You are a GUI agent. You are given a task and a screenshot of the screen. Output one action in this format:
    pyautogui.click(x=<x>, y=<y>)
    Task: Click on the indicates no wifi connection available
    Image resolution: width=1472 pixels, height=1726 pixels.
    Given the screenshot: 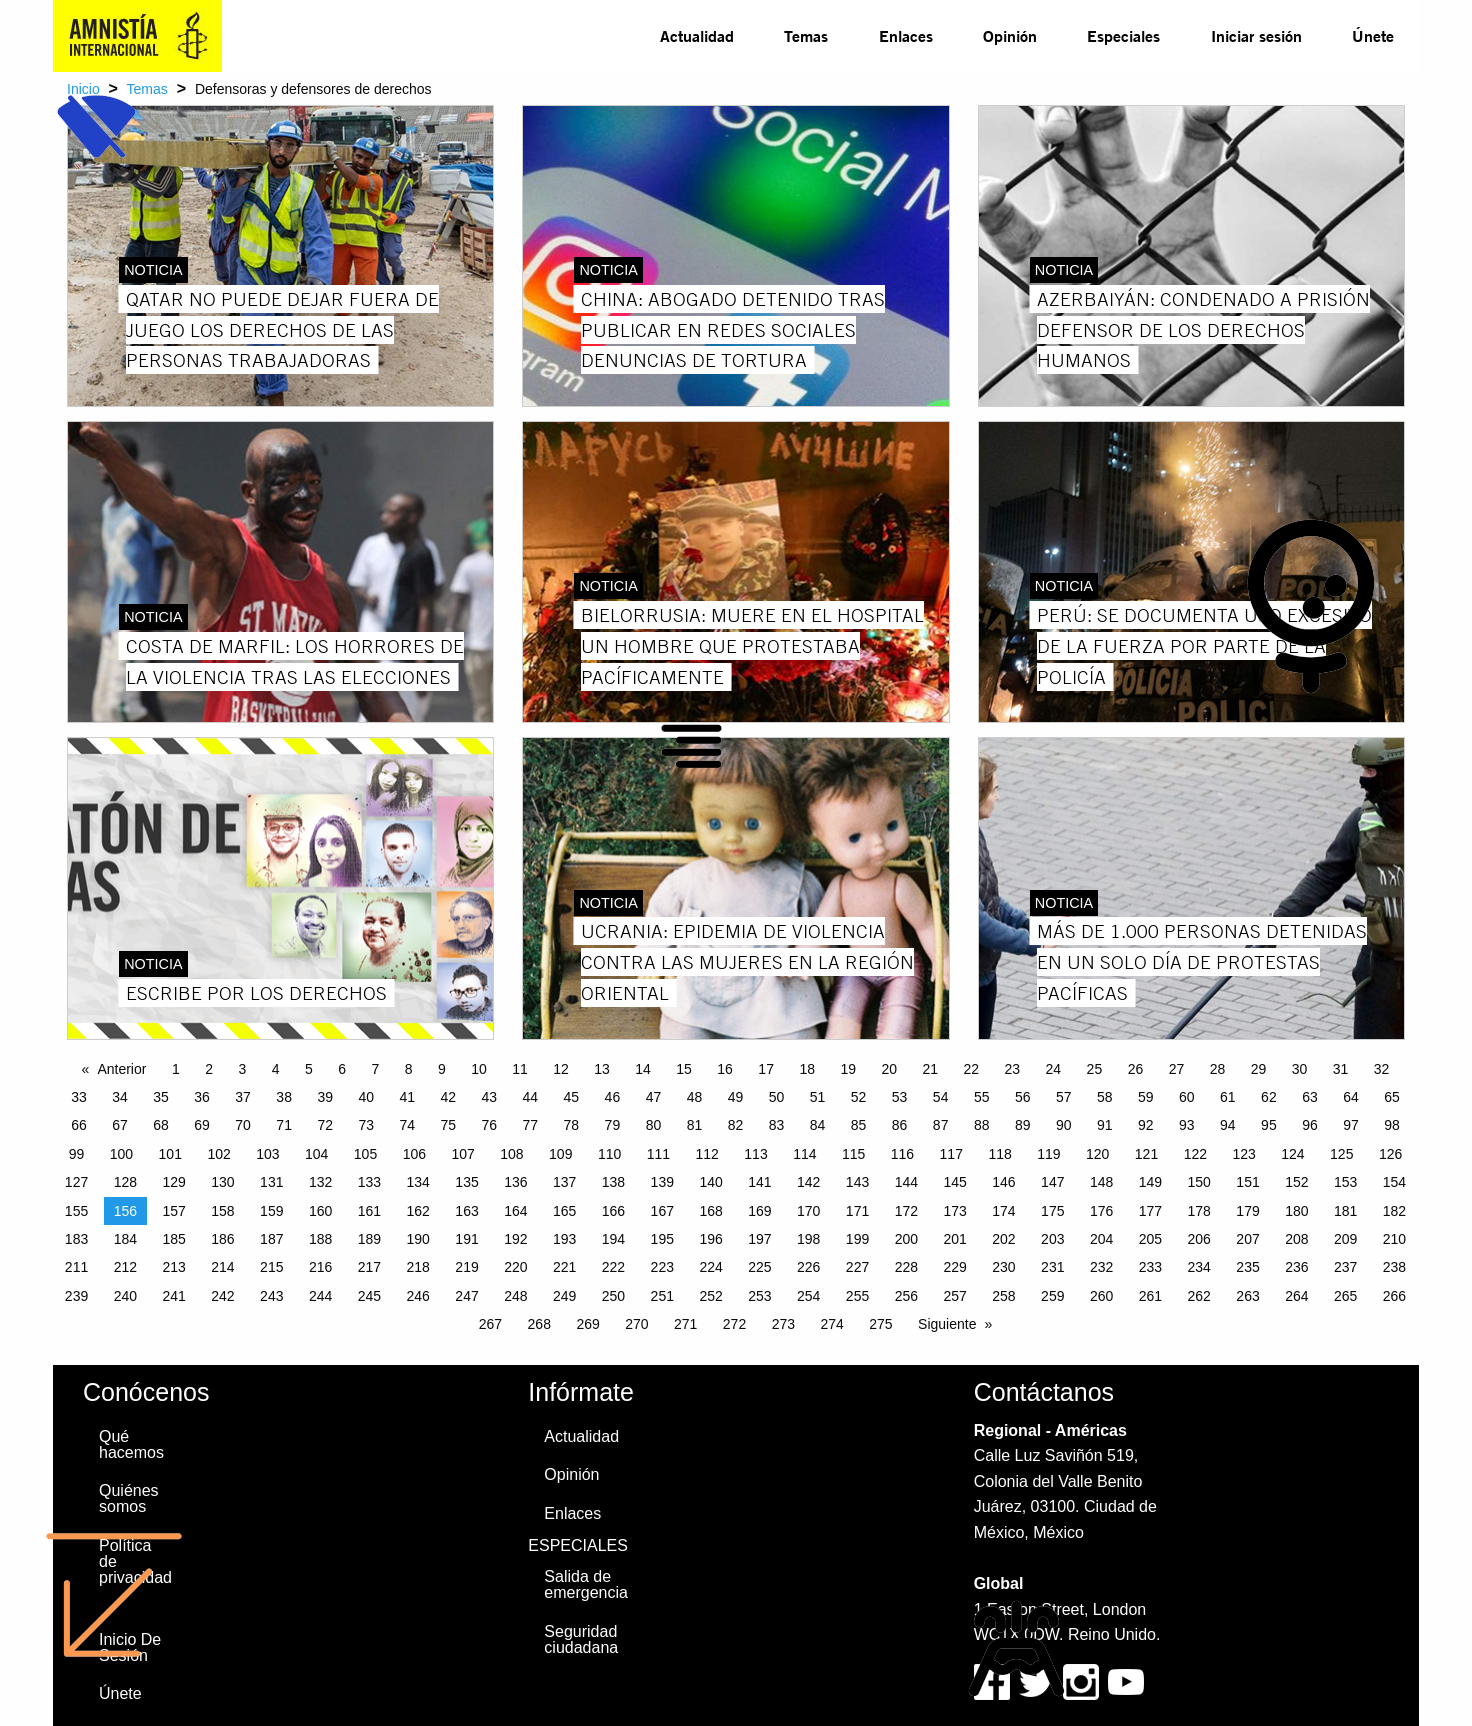 What is the action you would take?
    pyautogui.click(x=96, y=126)
    